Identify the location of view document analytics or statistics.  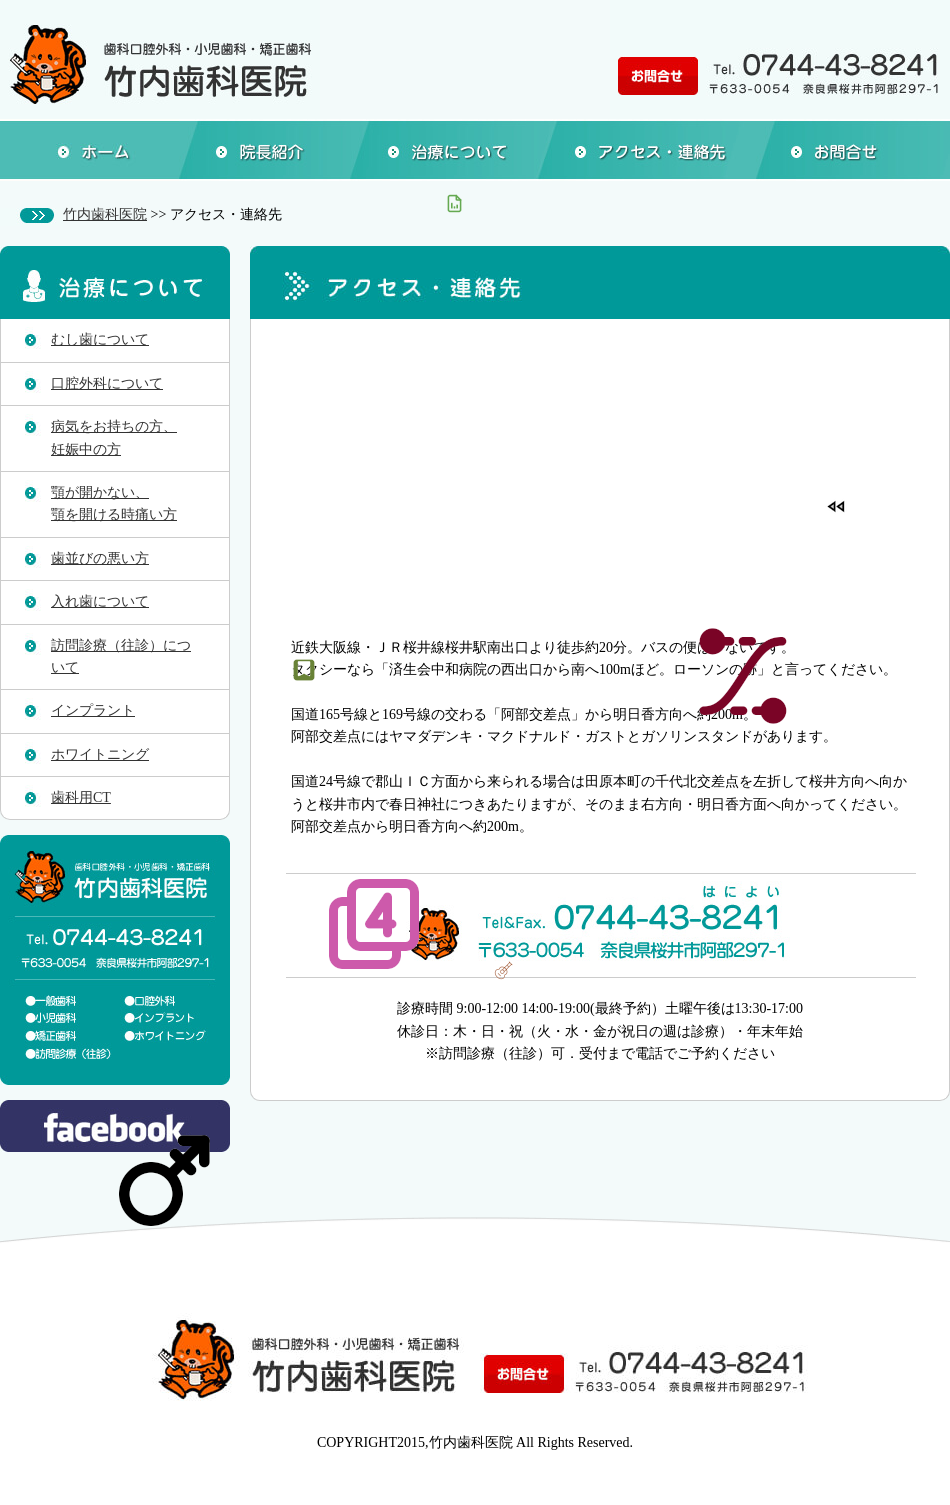
(454, 203).